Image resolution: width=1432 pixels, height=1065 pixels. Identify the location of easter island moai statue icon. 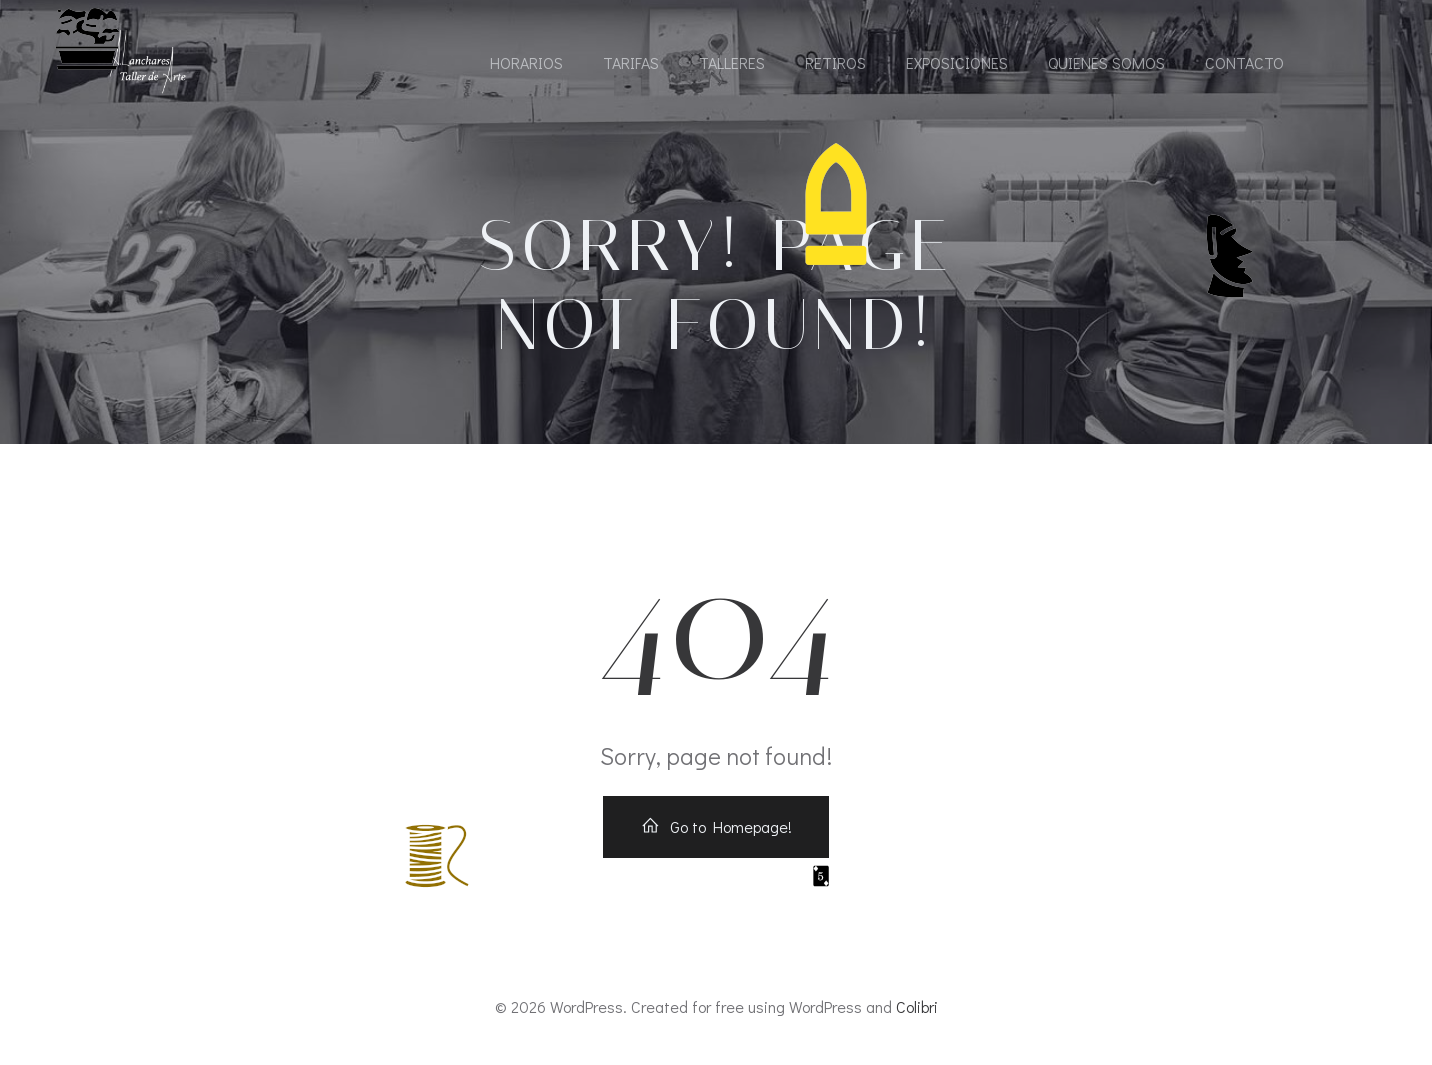
(1230, 256).